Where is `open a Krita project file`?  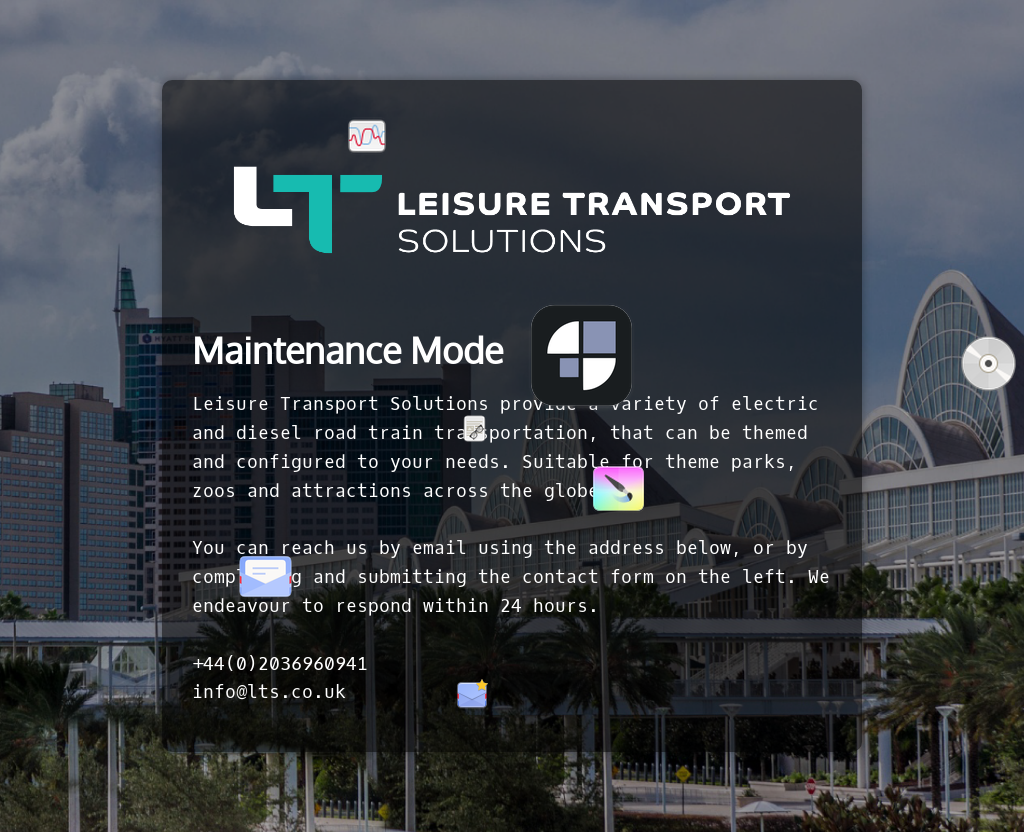
open a Krita project file is located at coordinates (618, 487).